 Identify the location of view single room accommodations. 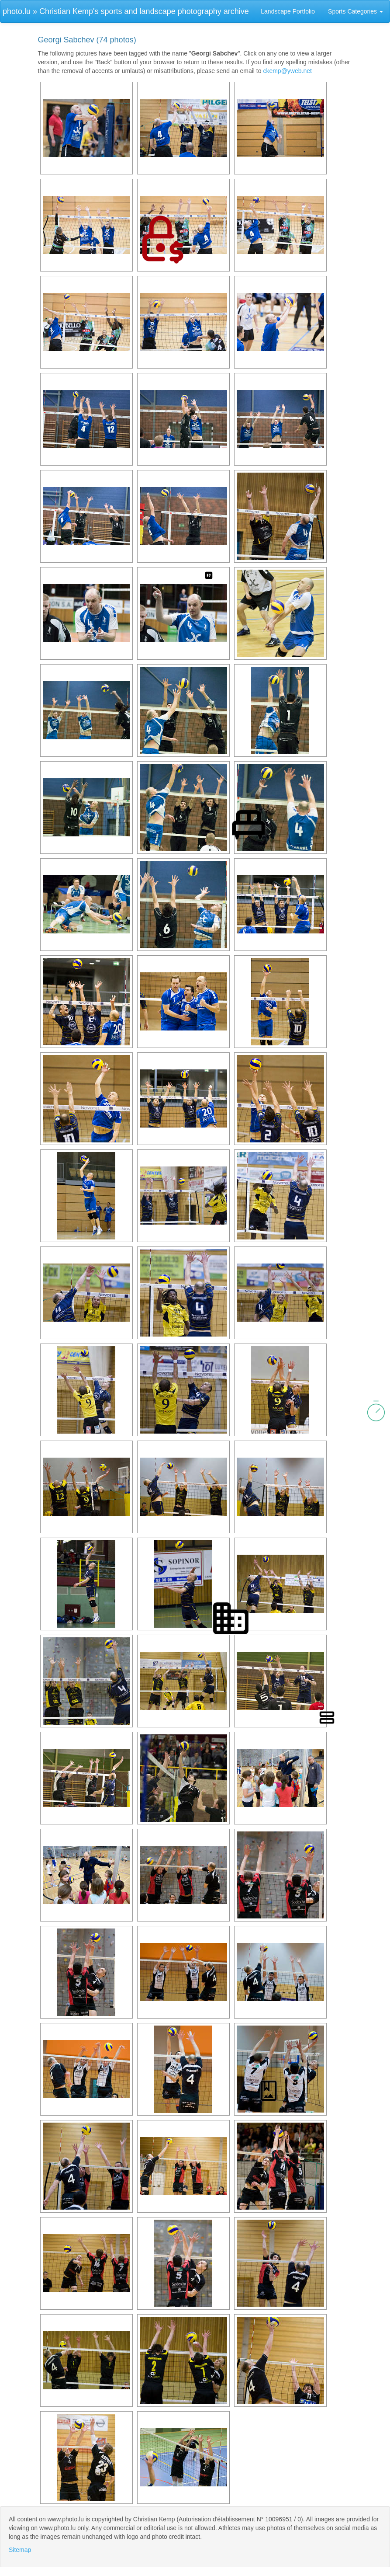
(248, 825).